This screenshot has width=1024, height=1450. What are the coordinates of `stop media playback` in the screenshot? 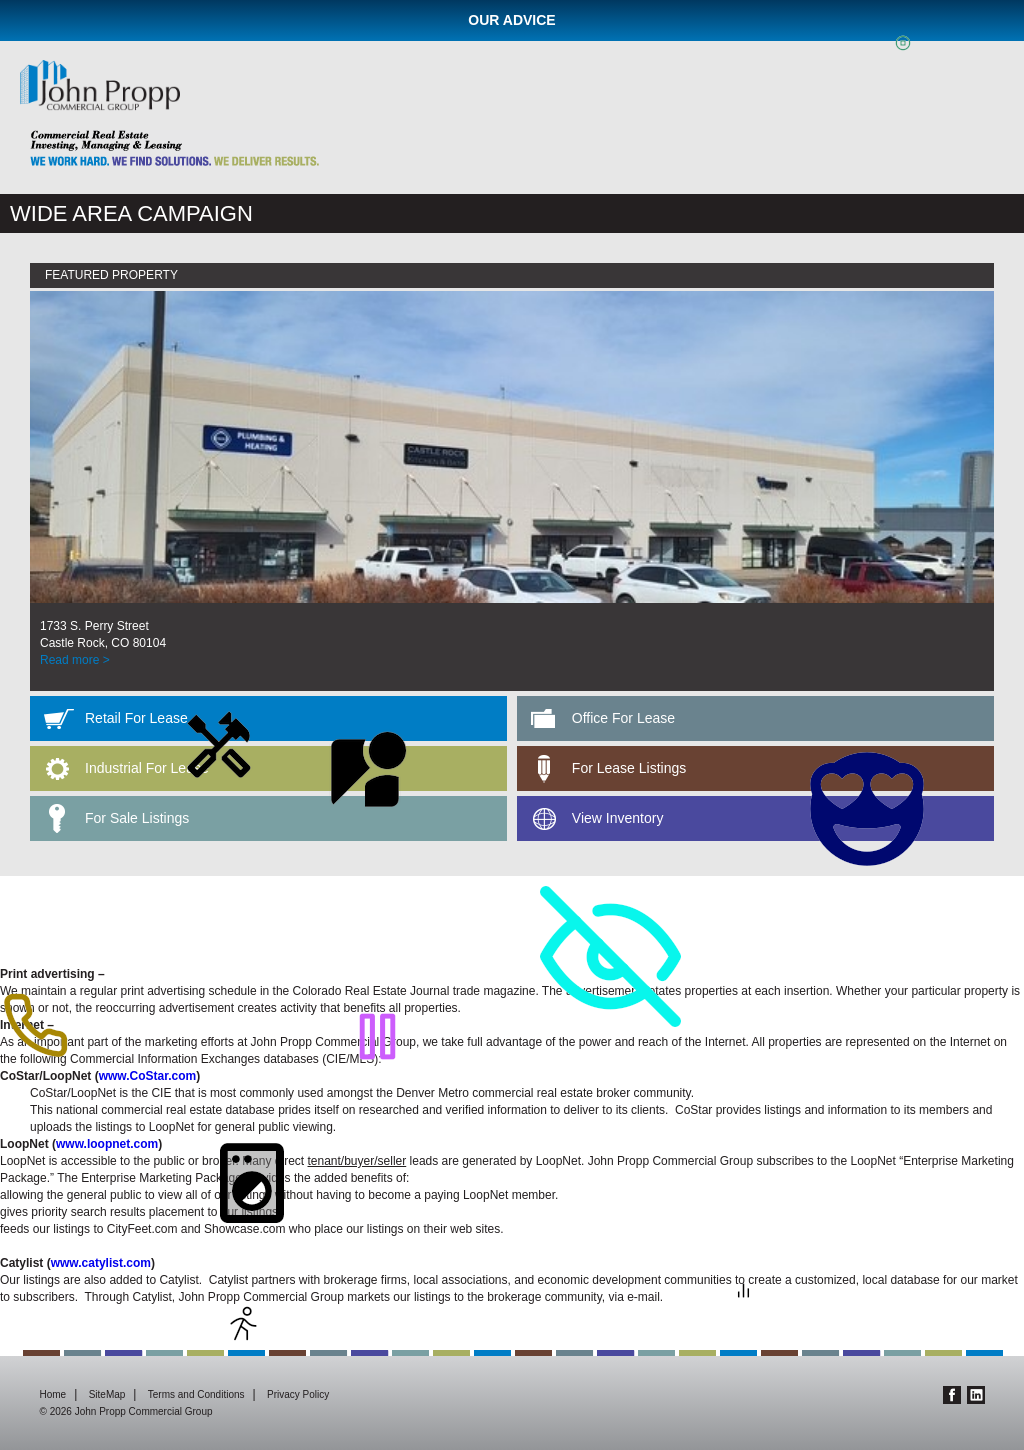 It's located at (903, 43).